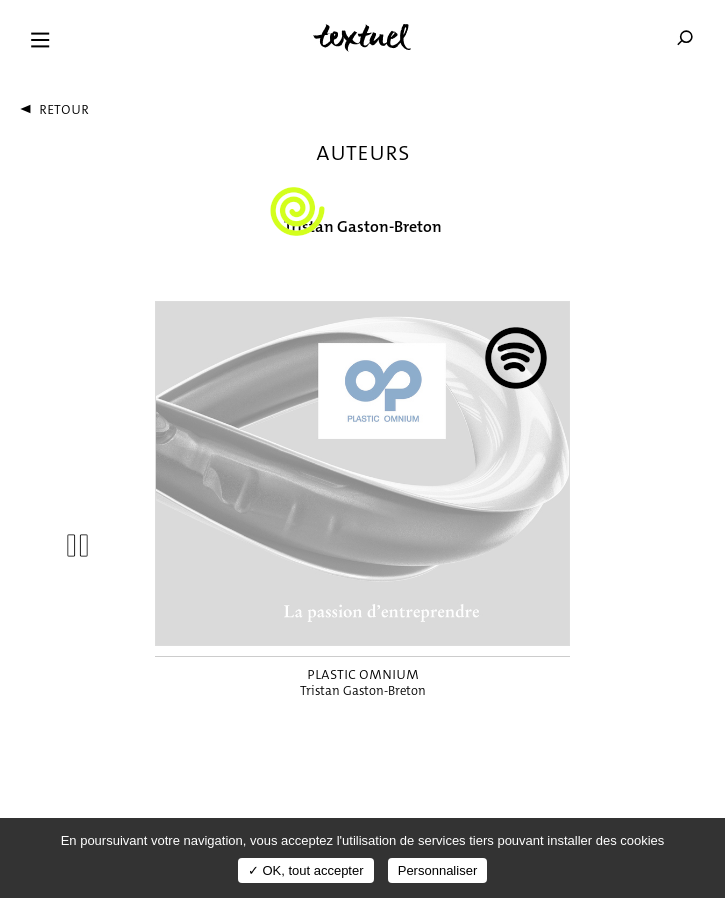  I want to click on indicates loading or processing in progress, so click(297, 211).